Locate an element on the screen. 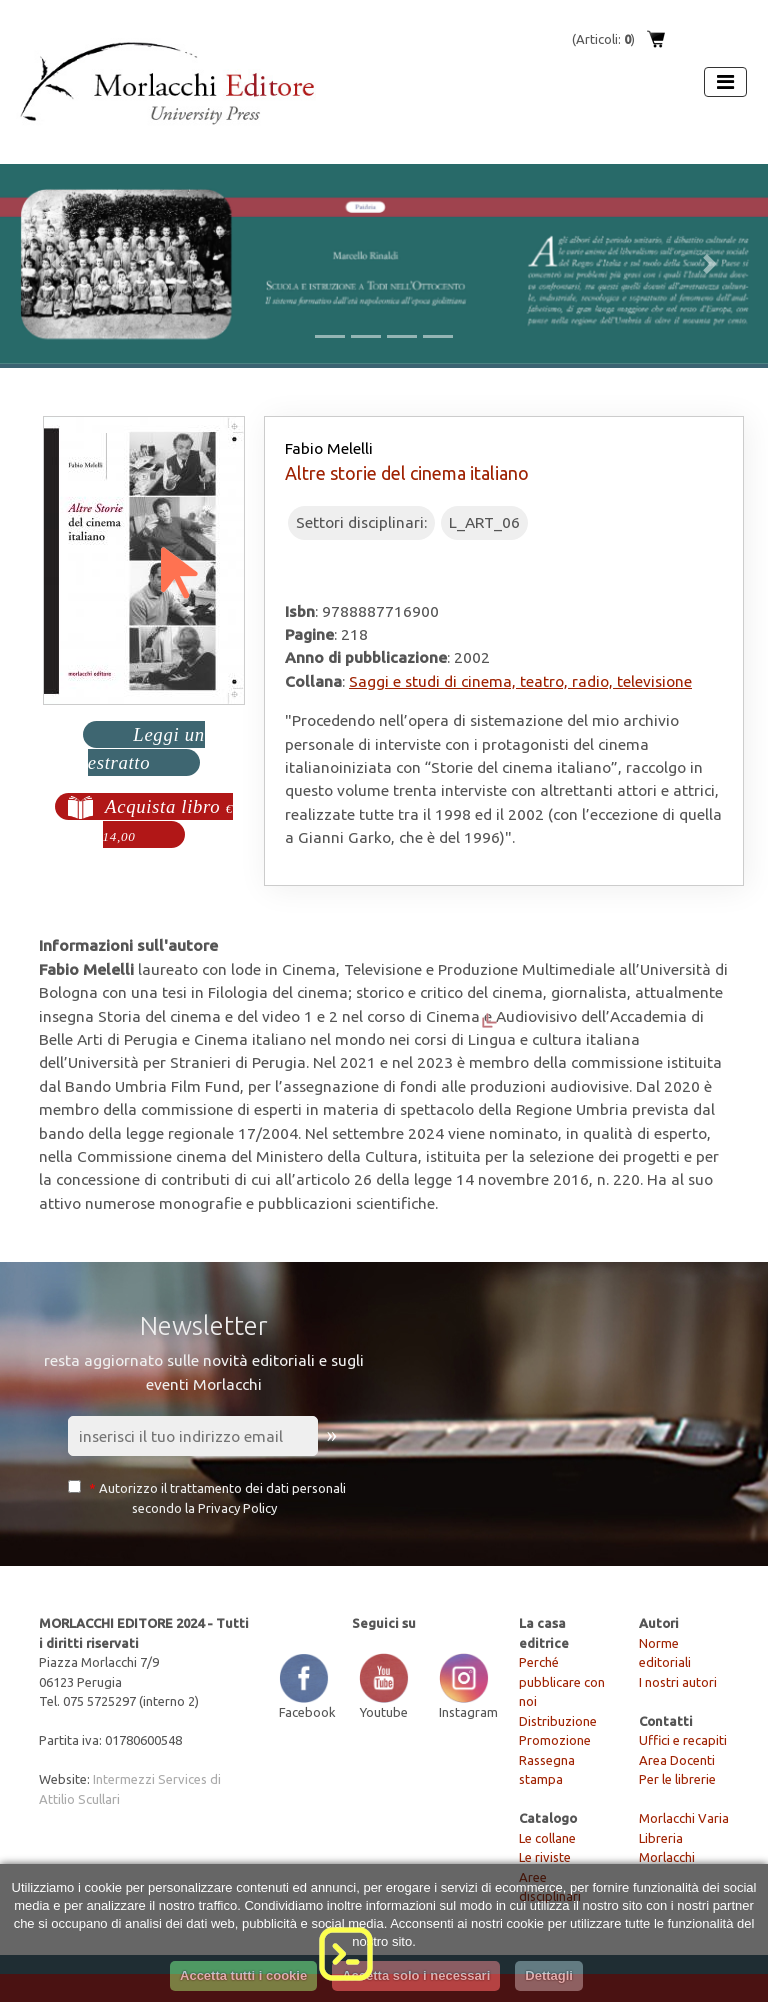 The width and height of the screenshot is (768, 2002). tabler icons brand logo is located at coordinates (346, 1954).